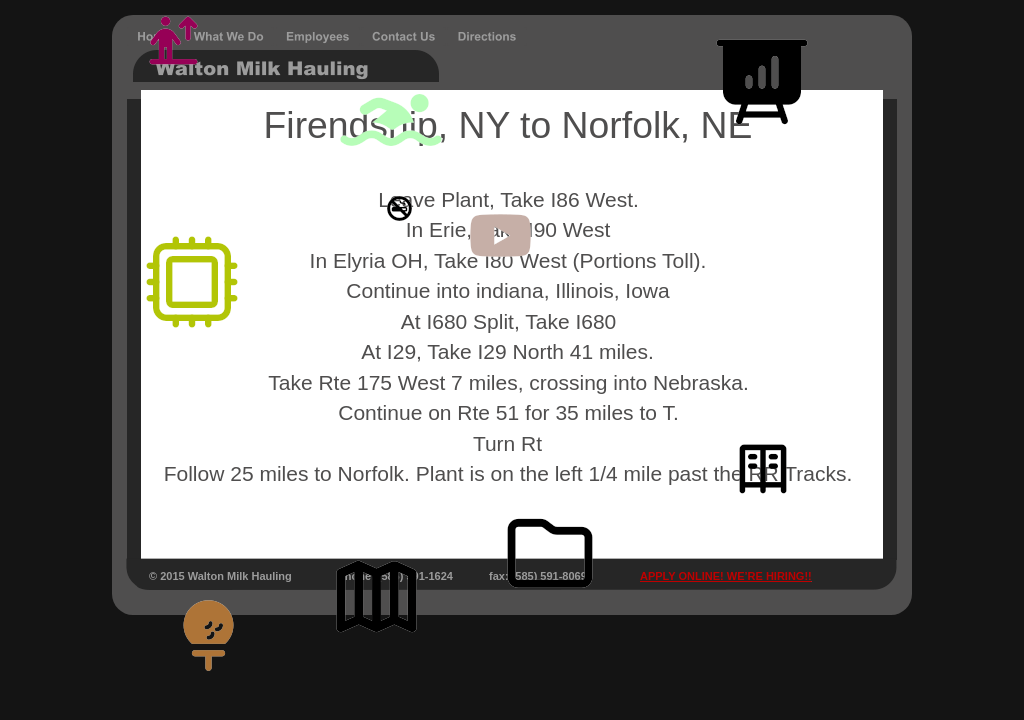 The image size is (1024, 720). Describe the element at coordinates (762, 82) in the screenshot. I see `view presentation or slideshow` at that location.